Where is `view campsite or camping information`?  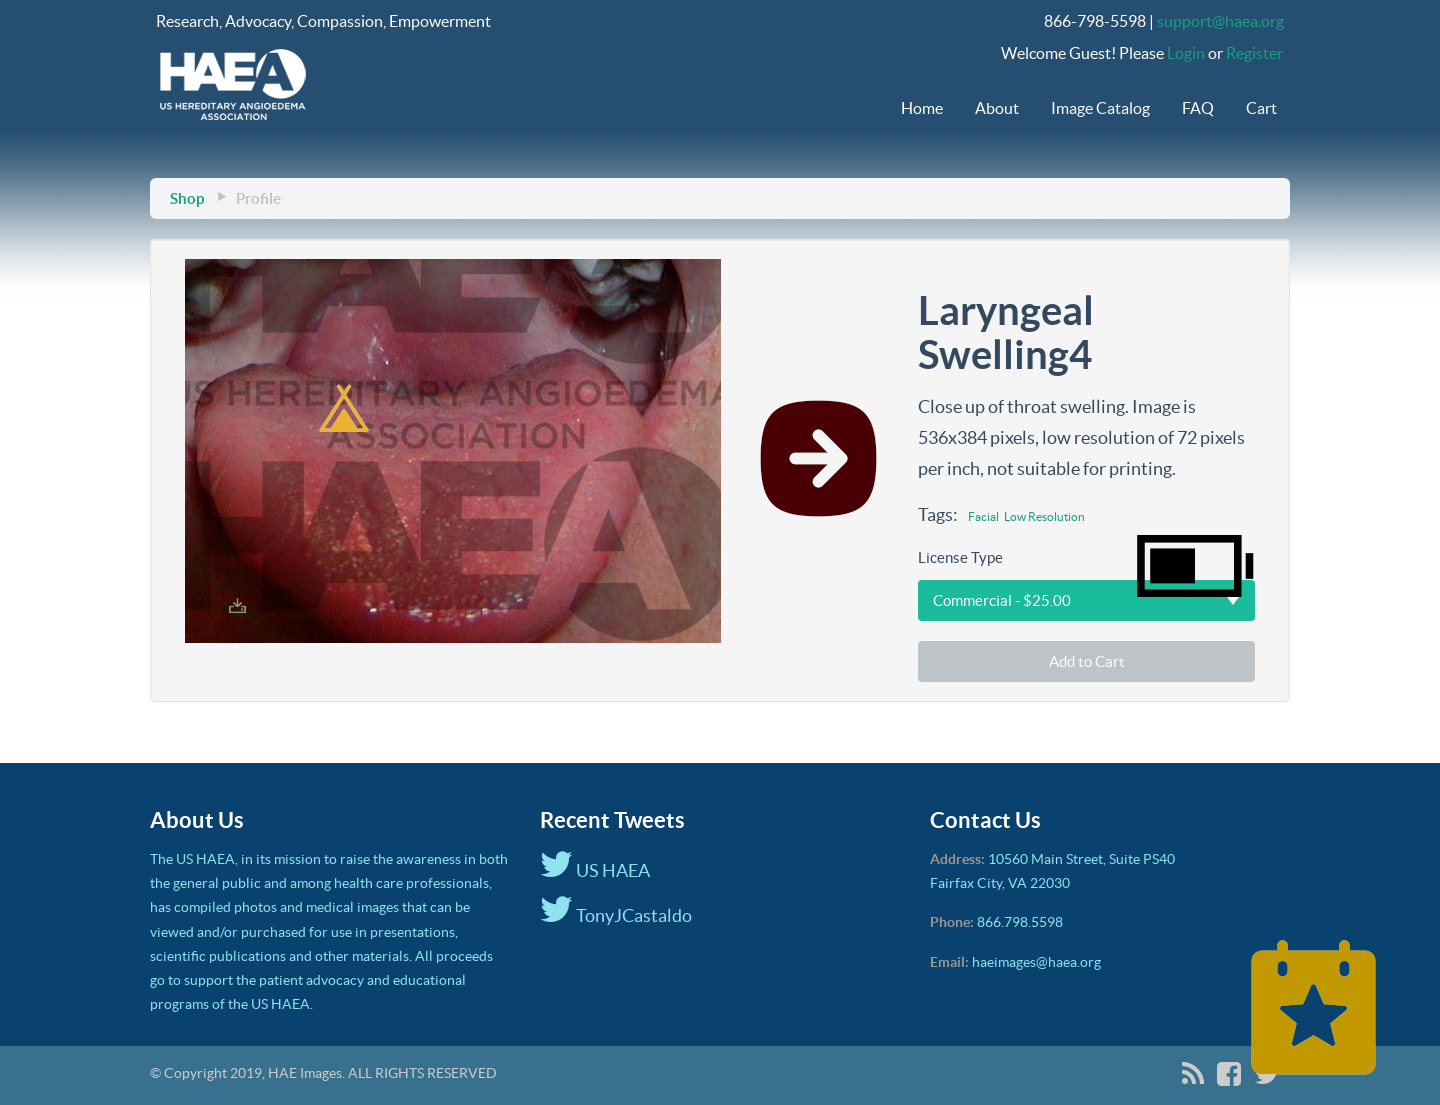
view campsite or camping information is located at coordinates (344, 411).